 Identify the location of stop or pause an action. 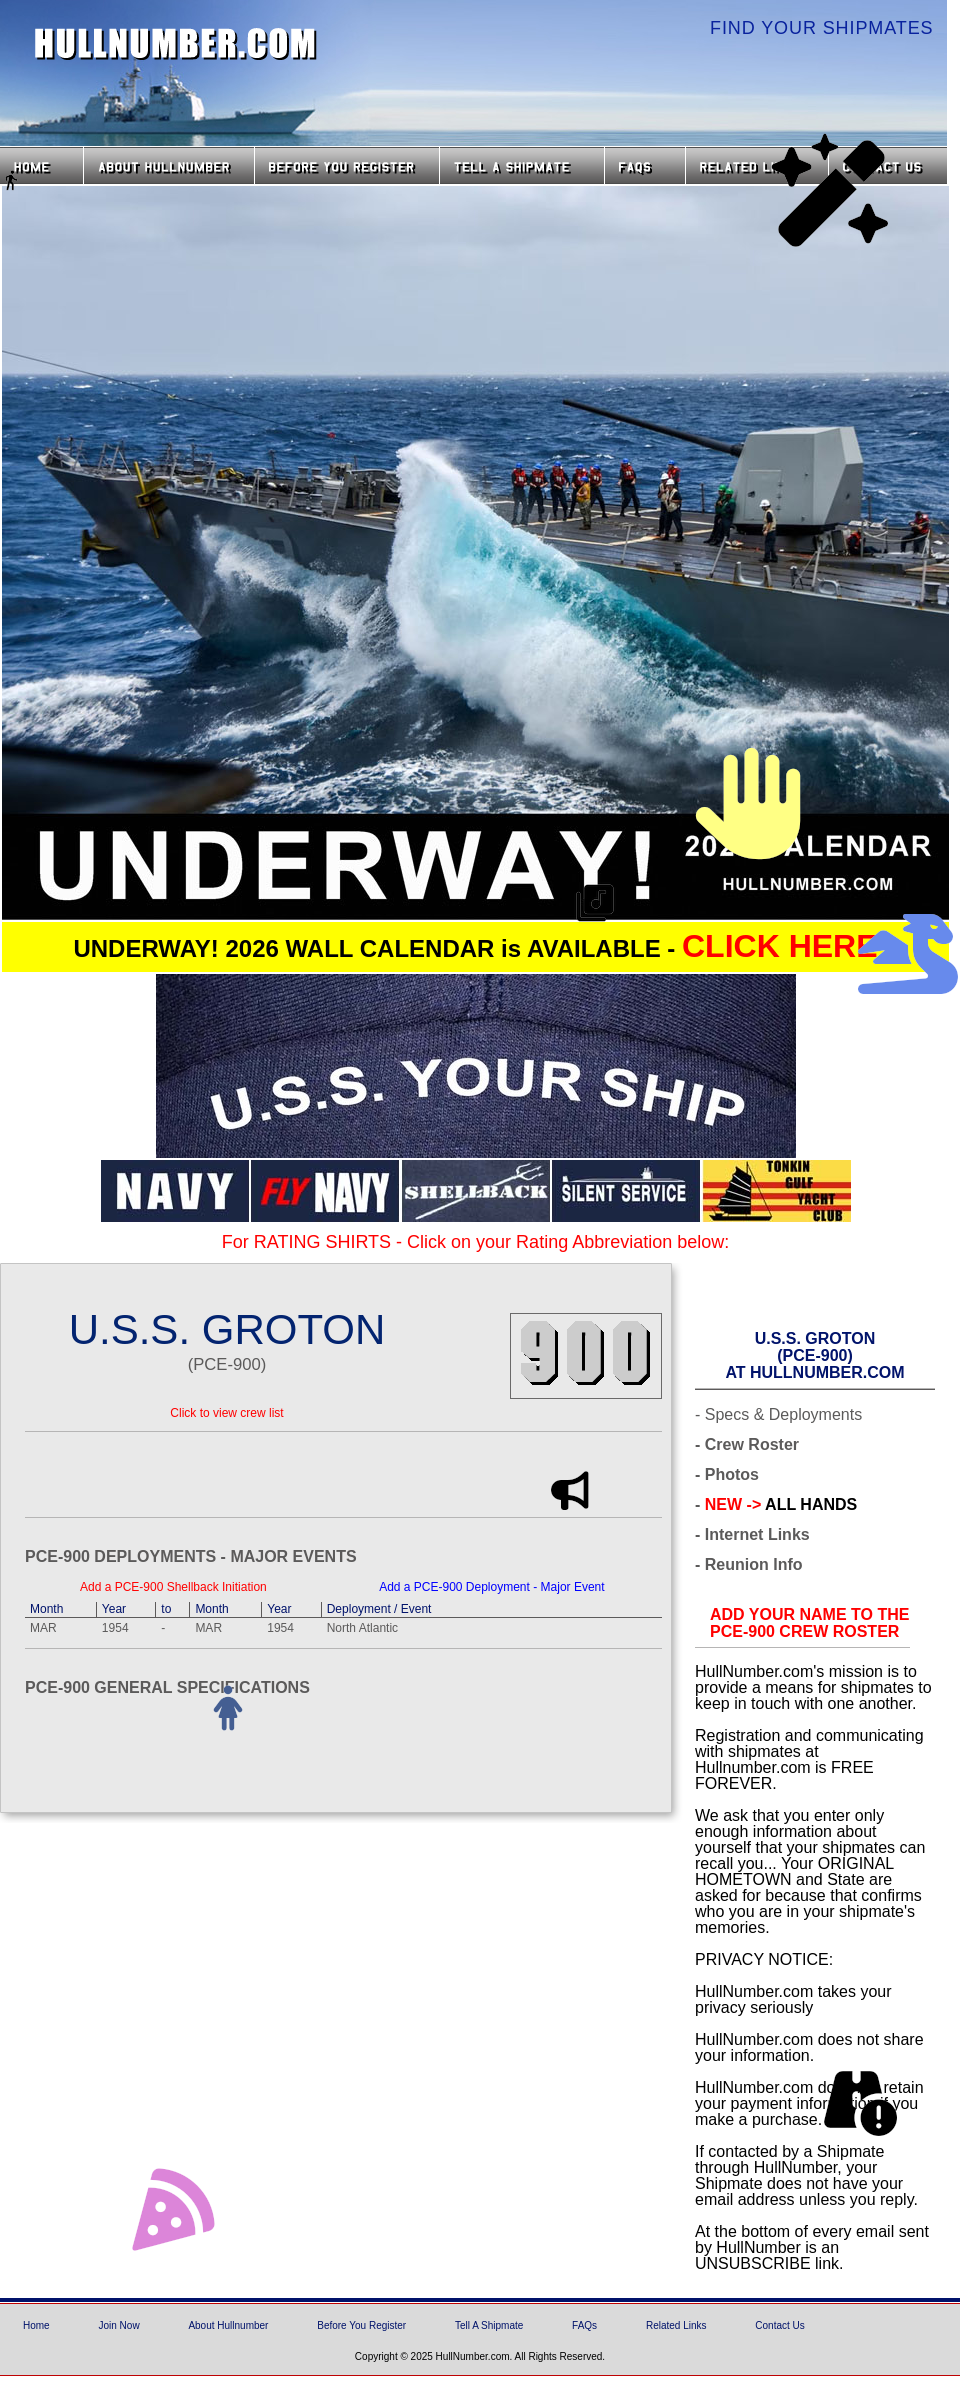
(751, 803).